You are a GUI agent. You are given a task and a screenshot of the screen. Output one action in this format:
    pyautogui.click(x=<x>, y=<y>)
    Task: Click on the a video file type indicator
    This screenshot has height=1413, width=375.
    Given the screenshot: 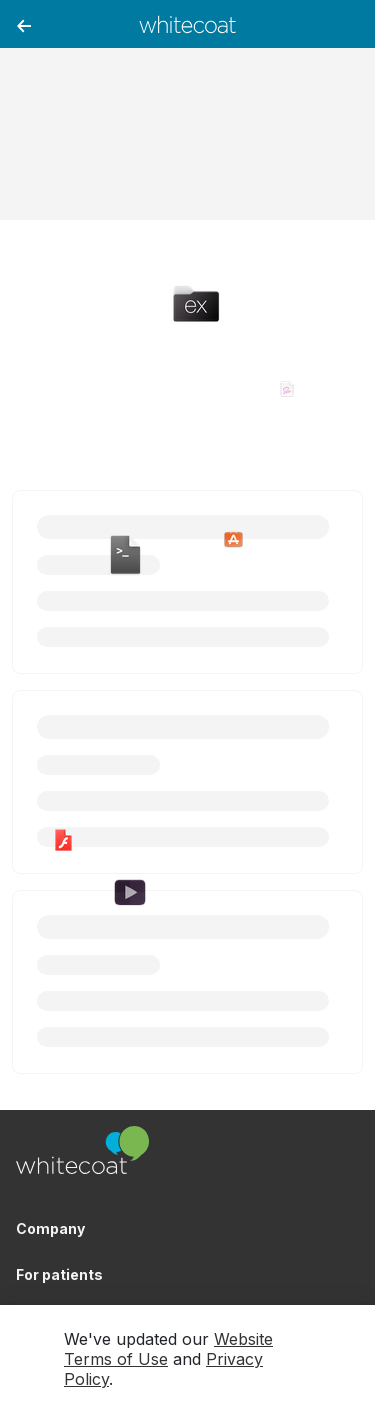 What is the action you would take?
    pyautogui.click(x=130, y=891)
    